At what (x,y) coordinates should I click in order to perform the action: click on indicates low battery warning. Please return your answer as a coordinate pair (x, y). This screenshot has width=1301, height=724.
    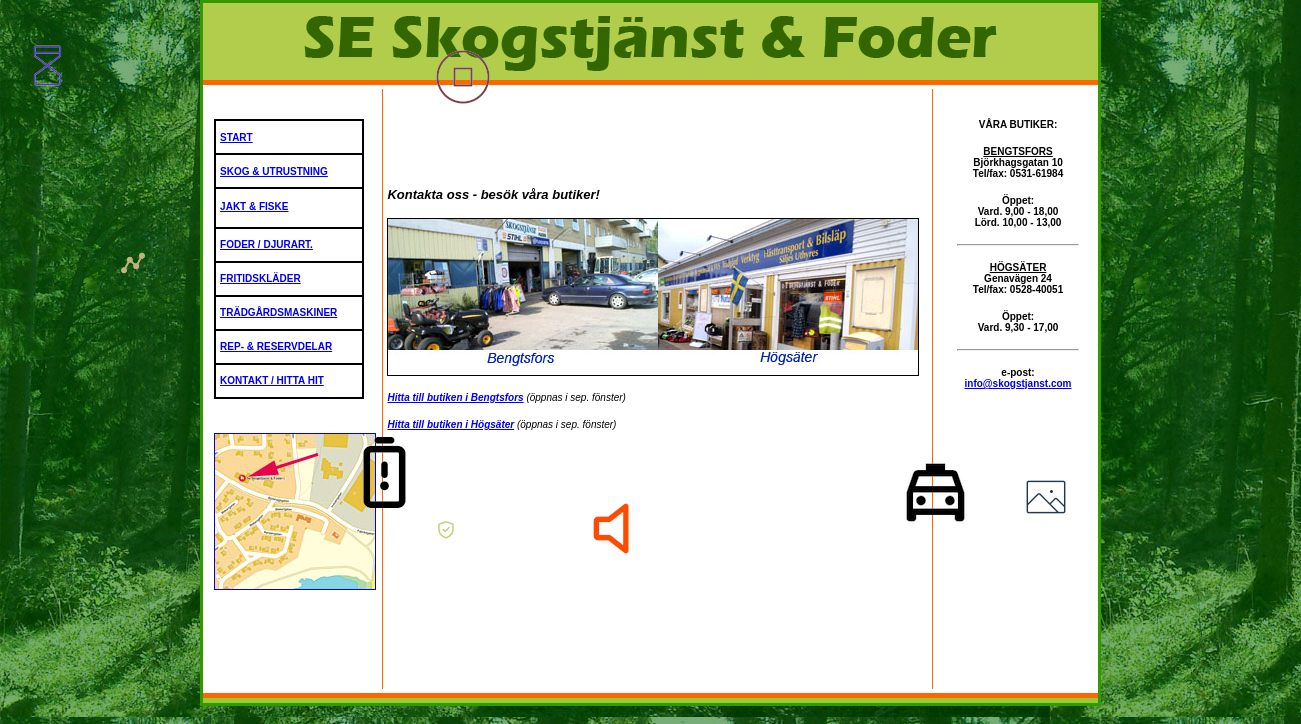
    Looking at the image, I should click on (384, 472).